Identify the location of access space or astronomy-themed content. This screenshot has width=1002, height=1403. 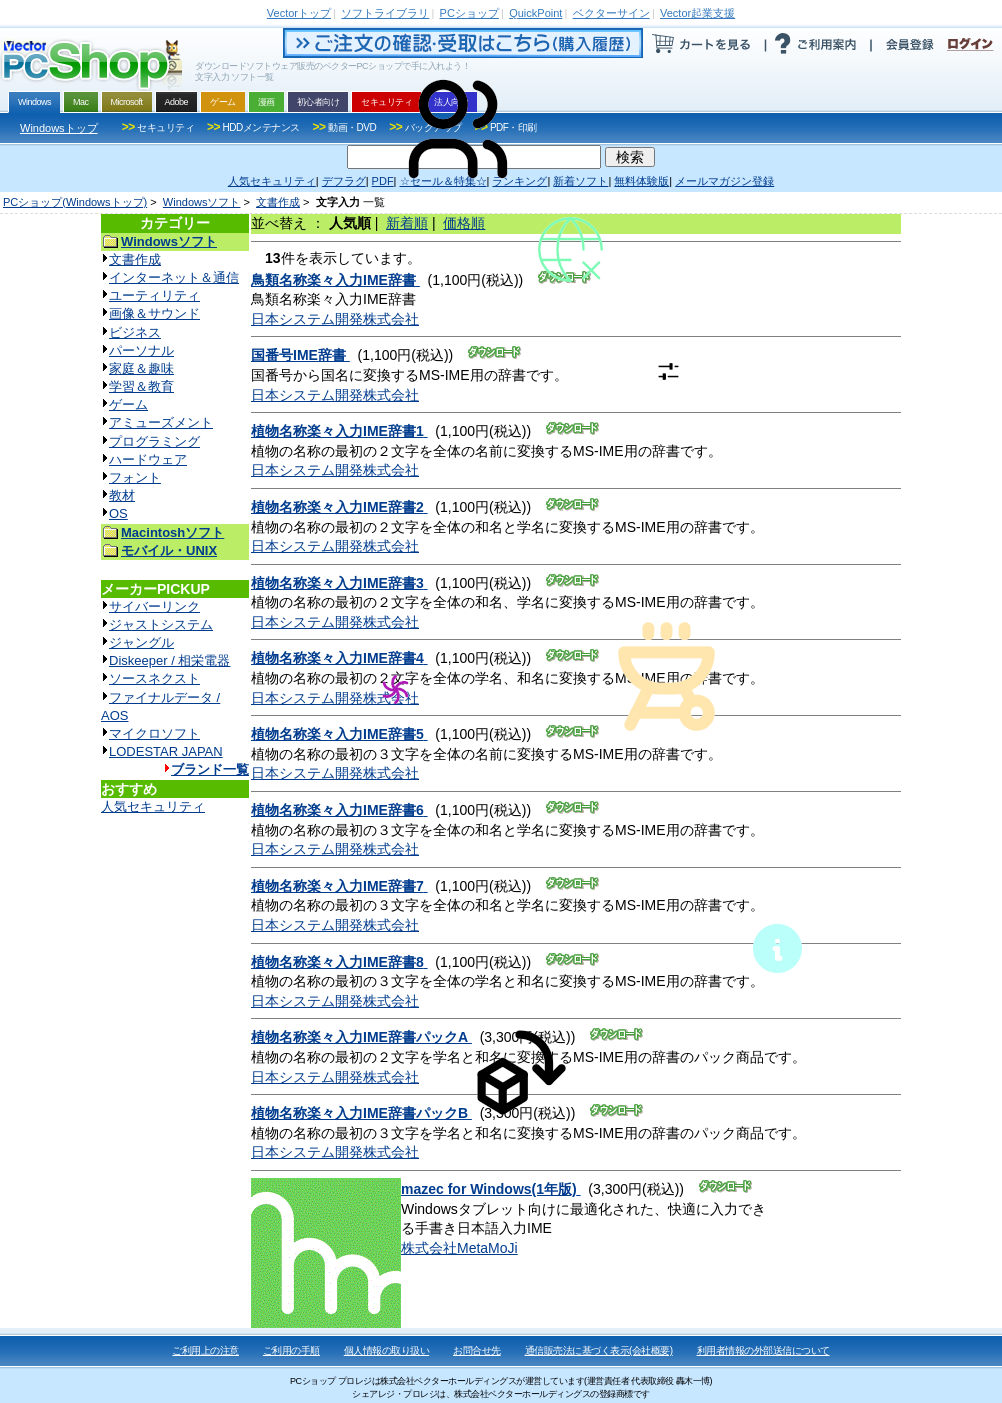
(395, 689).